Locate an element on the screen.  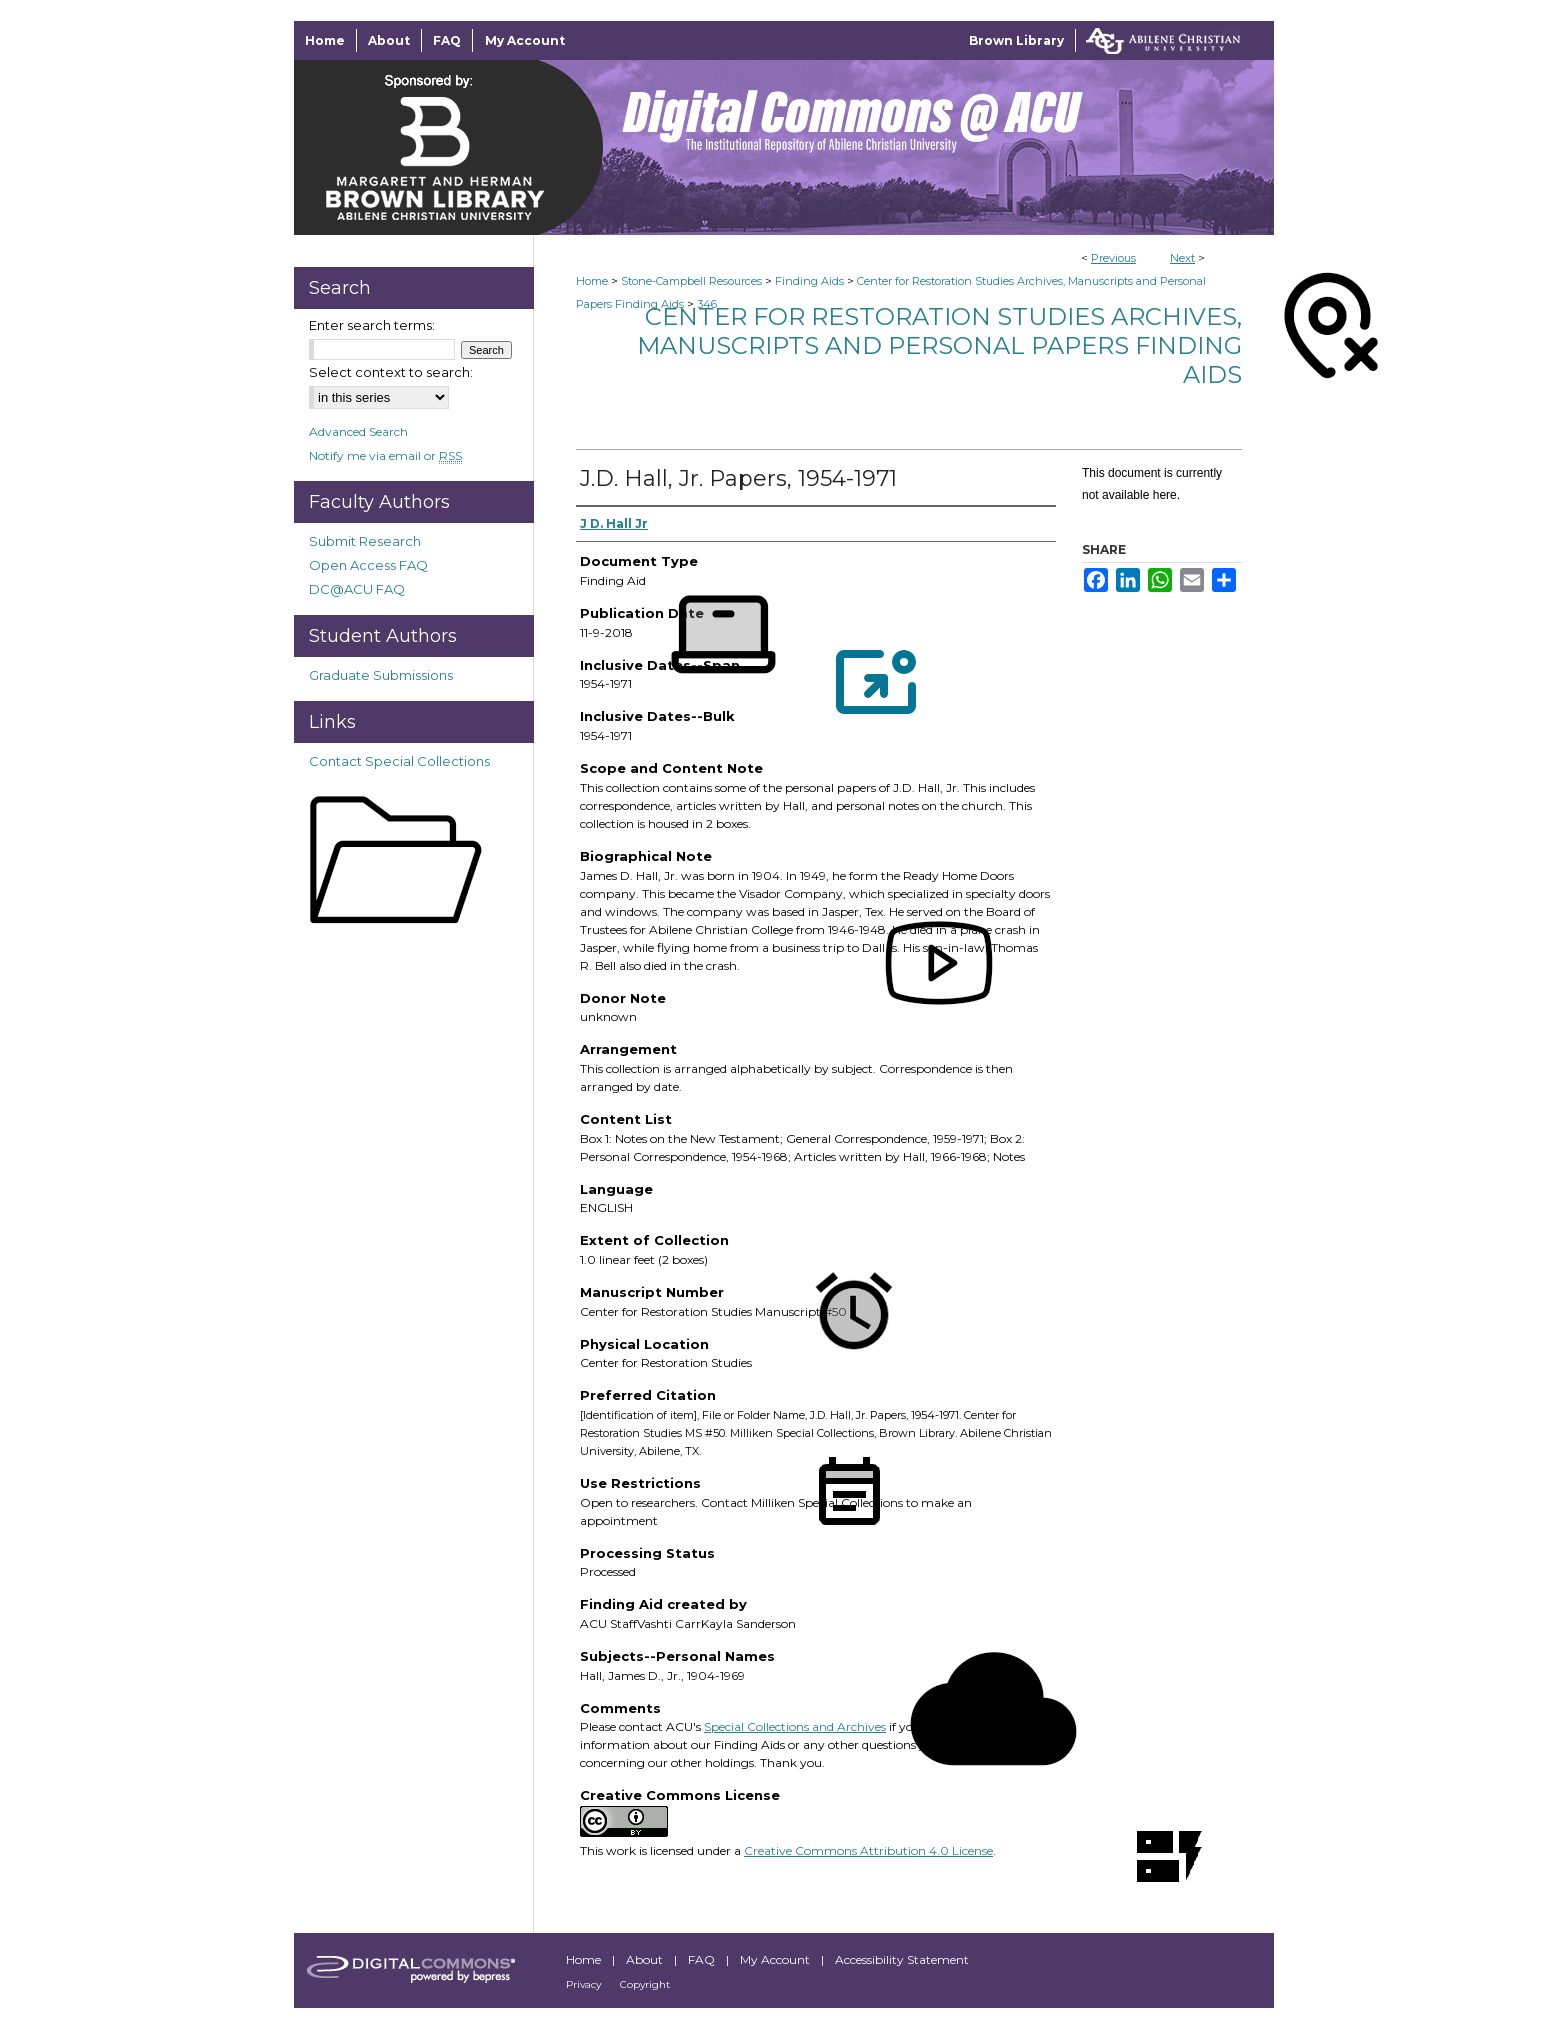
set or manage alarms is located at coordinates (854, 1311).